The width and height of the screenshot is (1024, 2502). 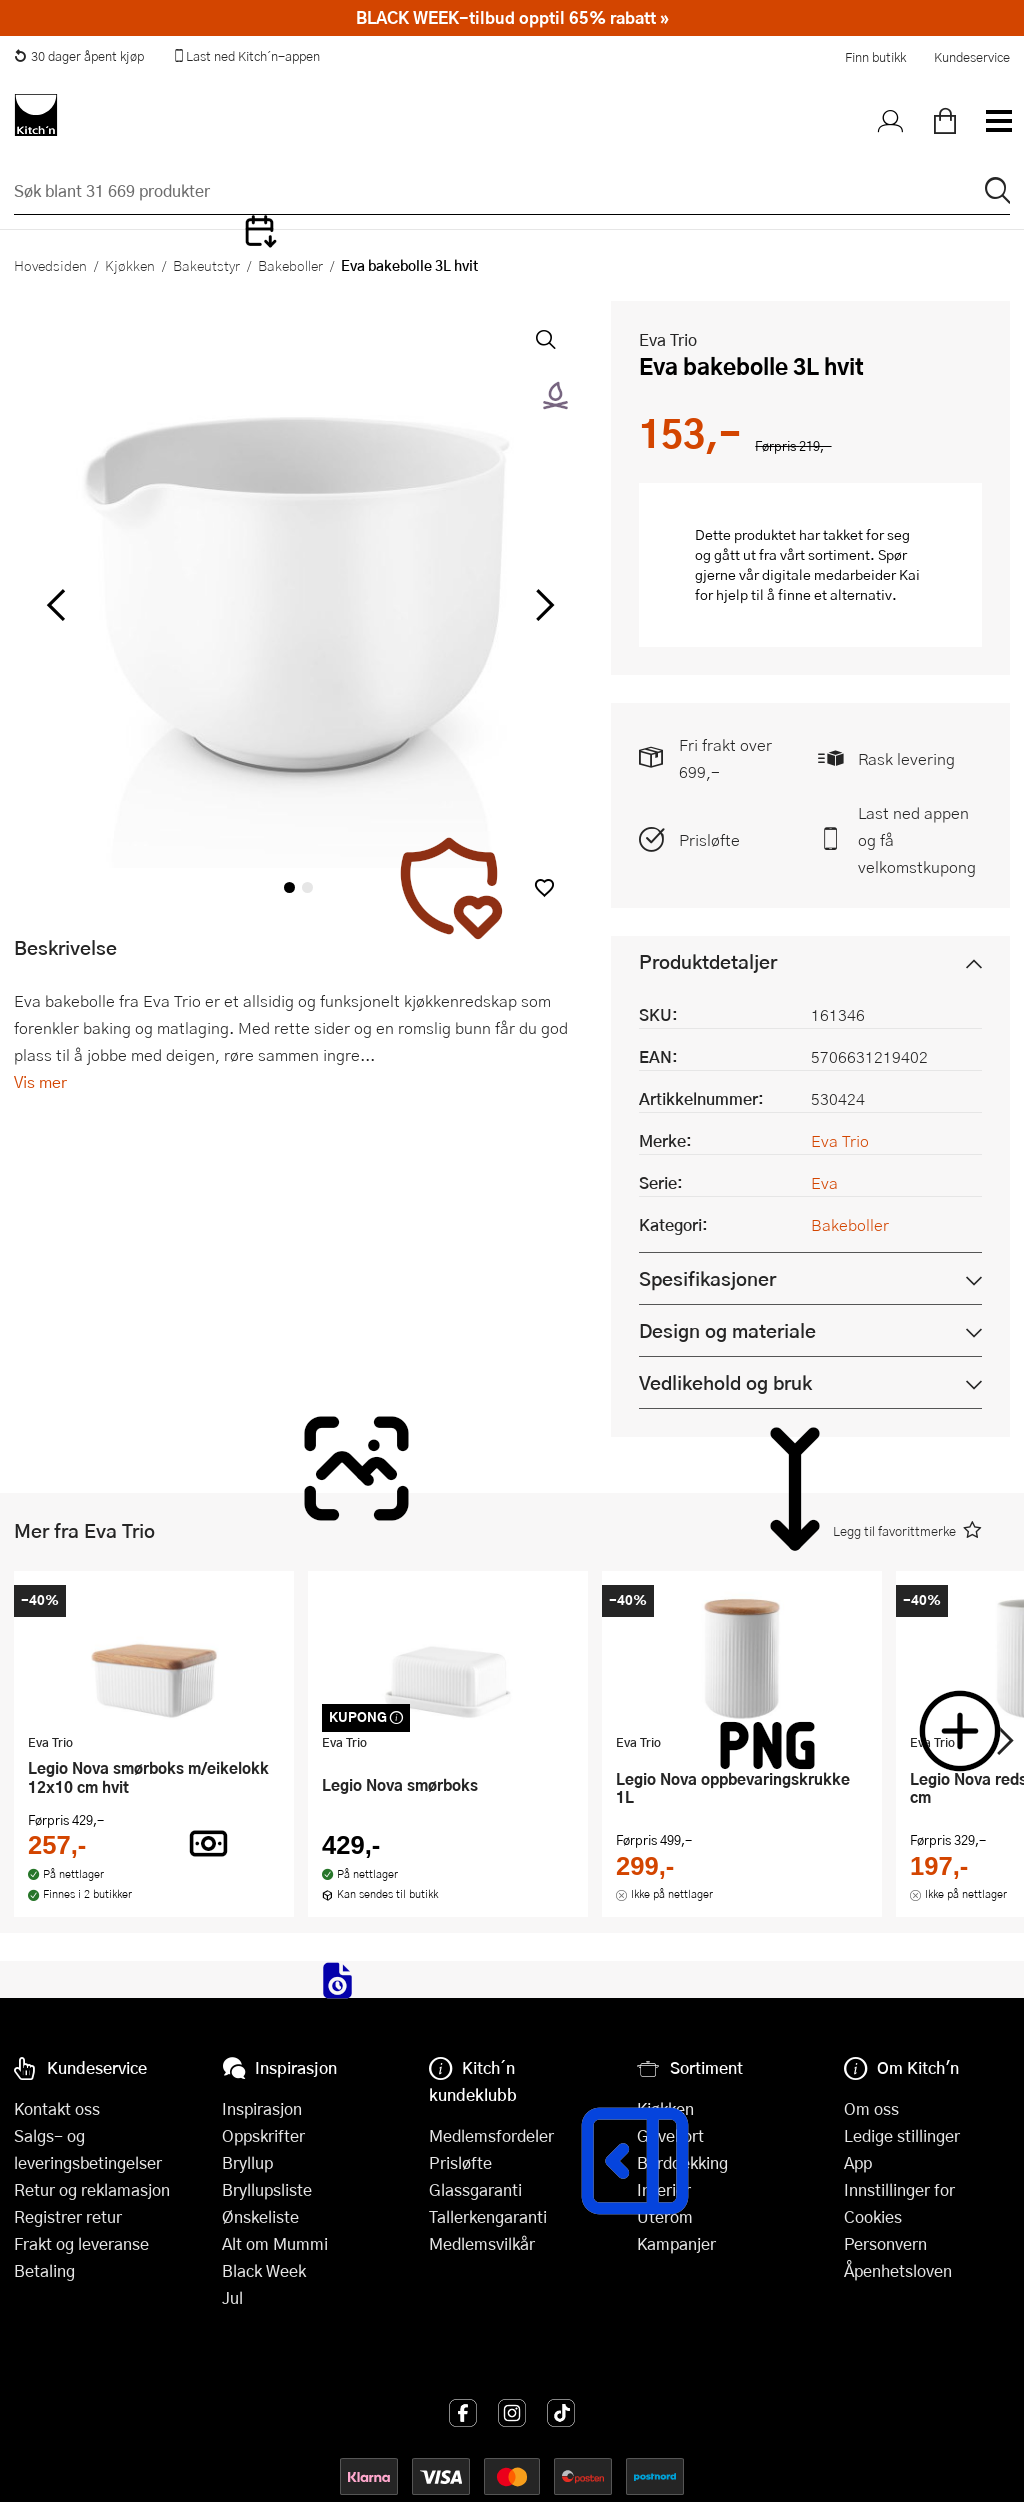 I want to click on scan or digitize a photo, so click(x=356, y=1468).